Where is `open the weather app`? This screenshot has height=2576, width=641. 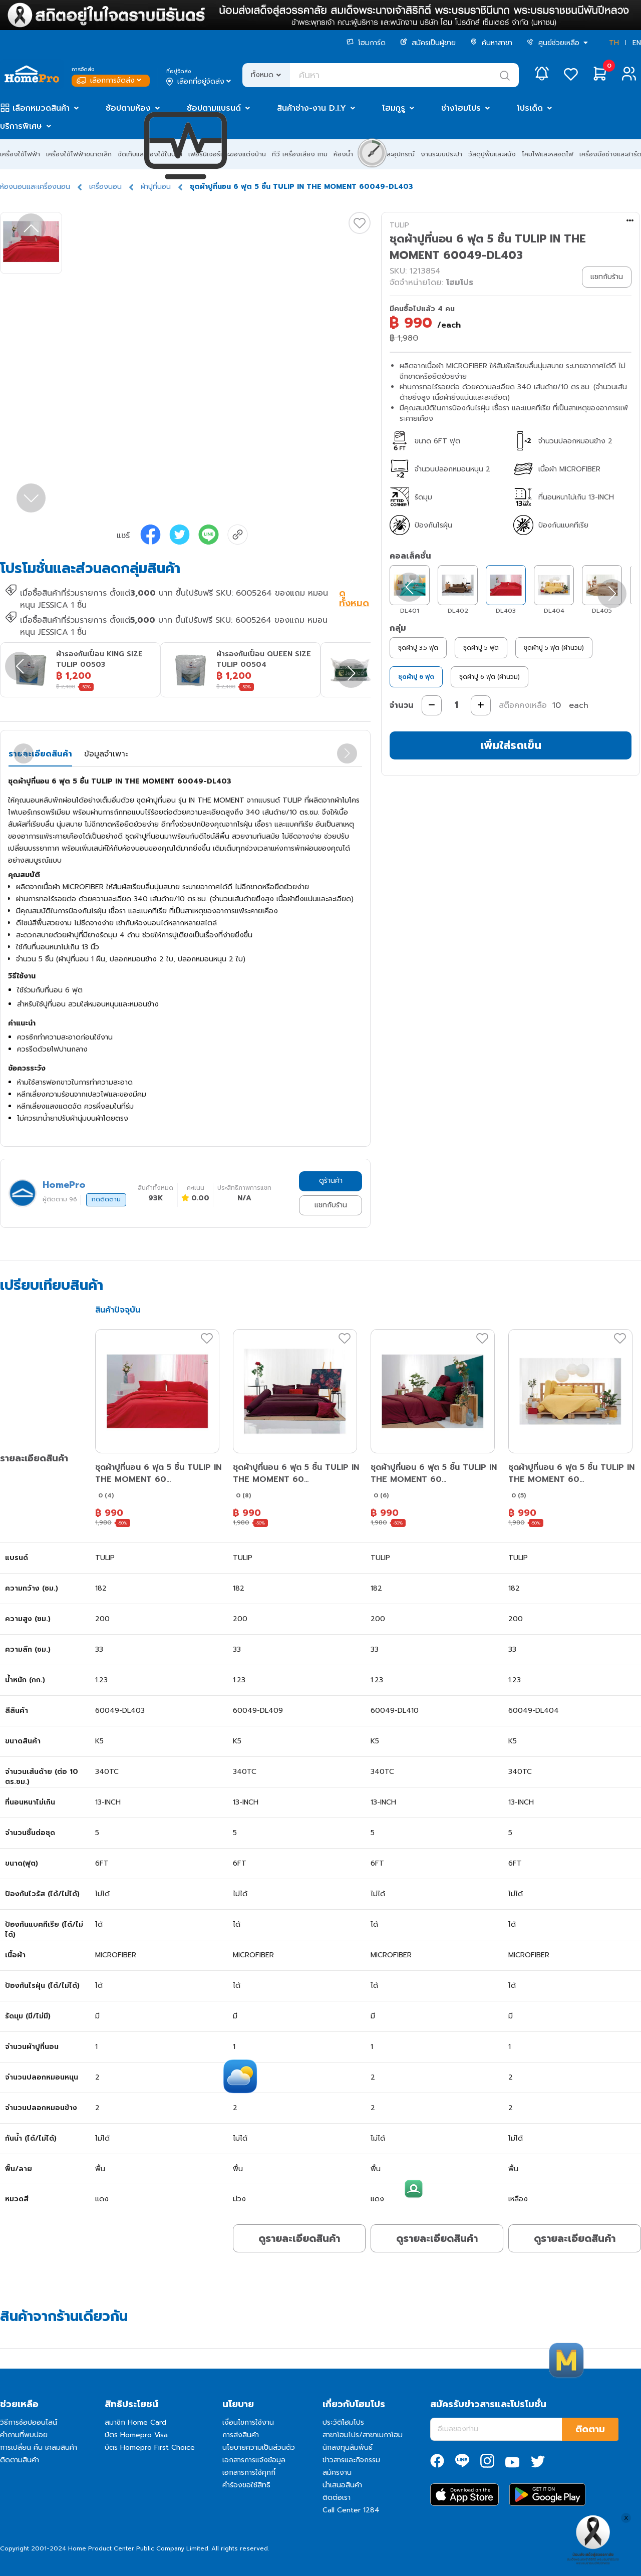
open the weather app is located at coordinates (240, 2076).